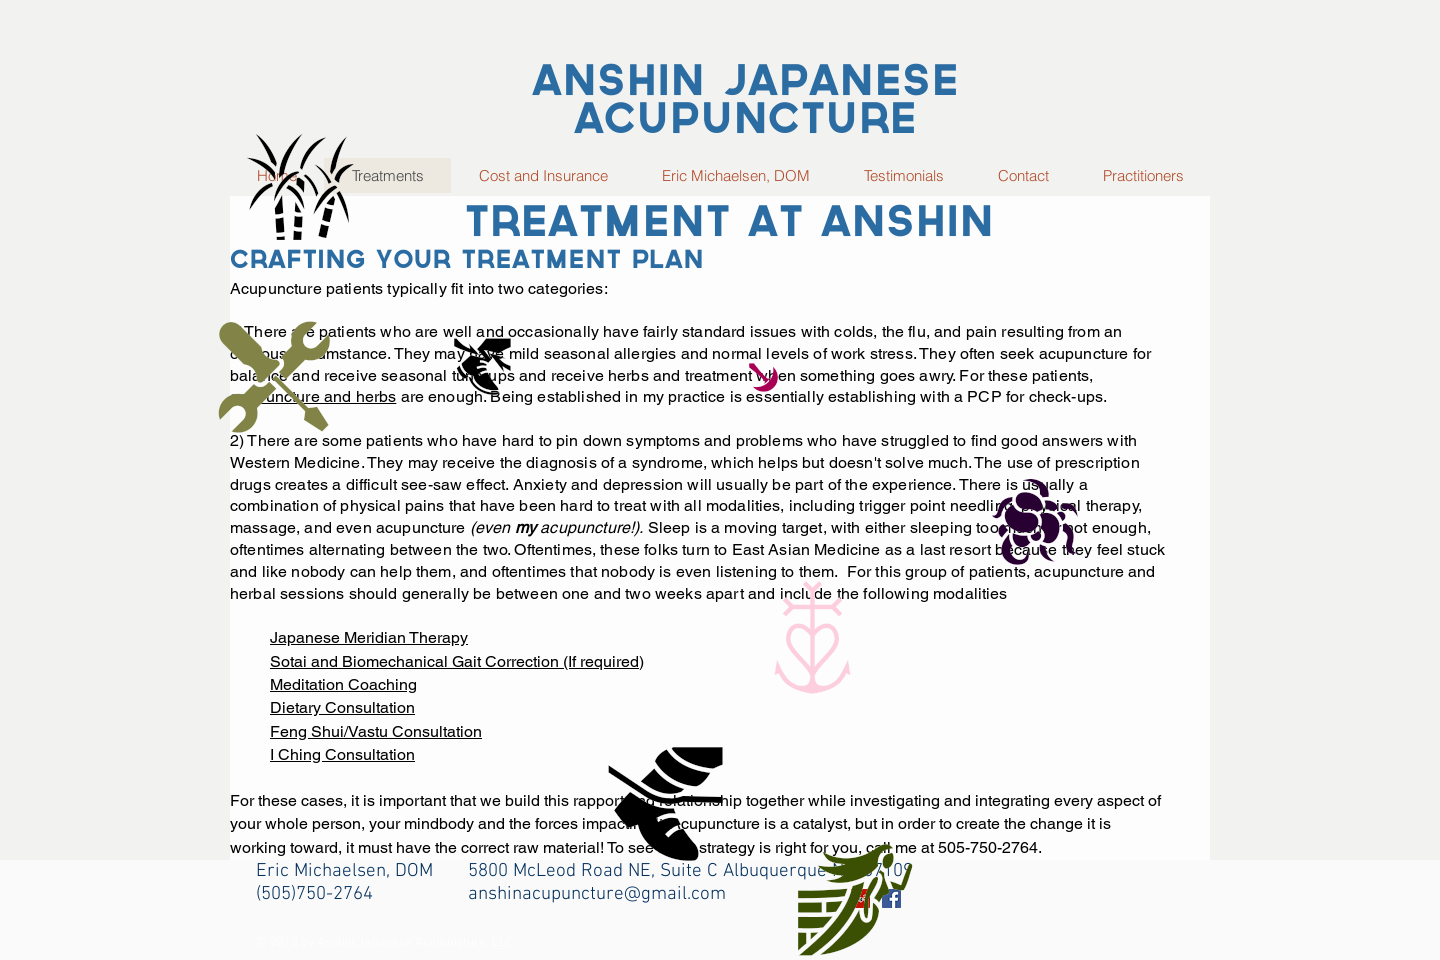 Image resolution: width=1440 pixels, height=960 pixels. Describe the element at coordinates (665, 803) in the screenshot. I see `indicates a trap or hazard in gameplay` at that location.